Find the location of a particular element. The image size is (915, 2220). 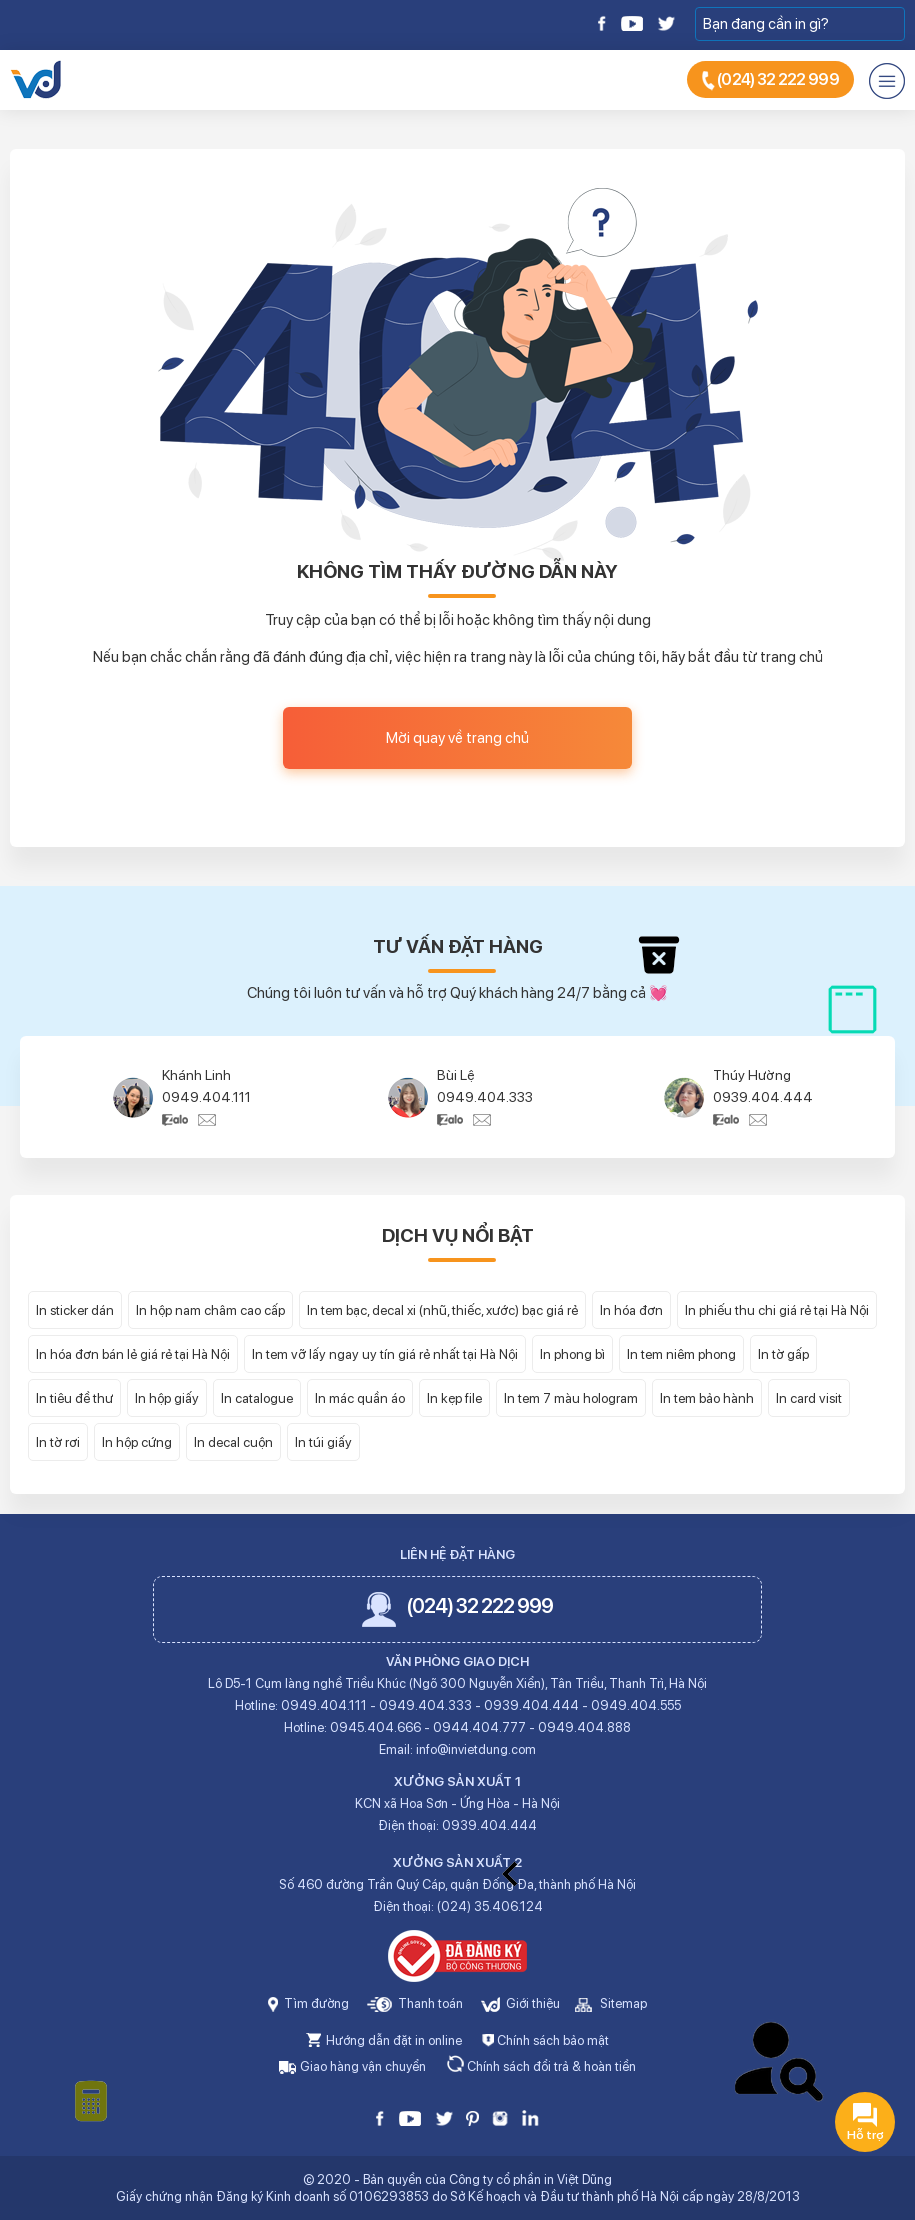

open the calculator app is located at coordinates (91, 2101).